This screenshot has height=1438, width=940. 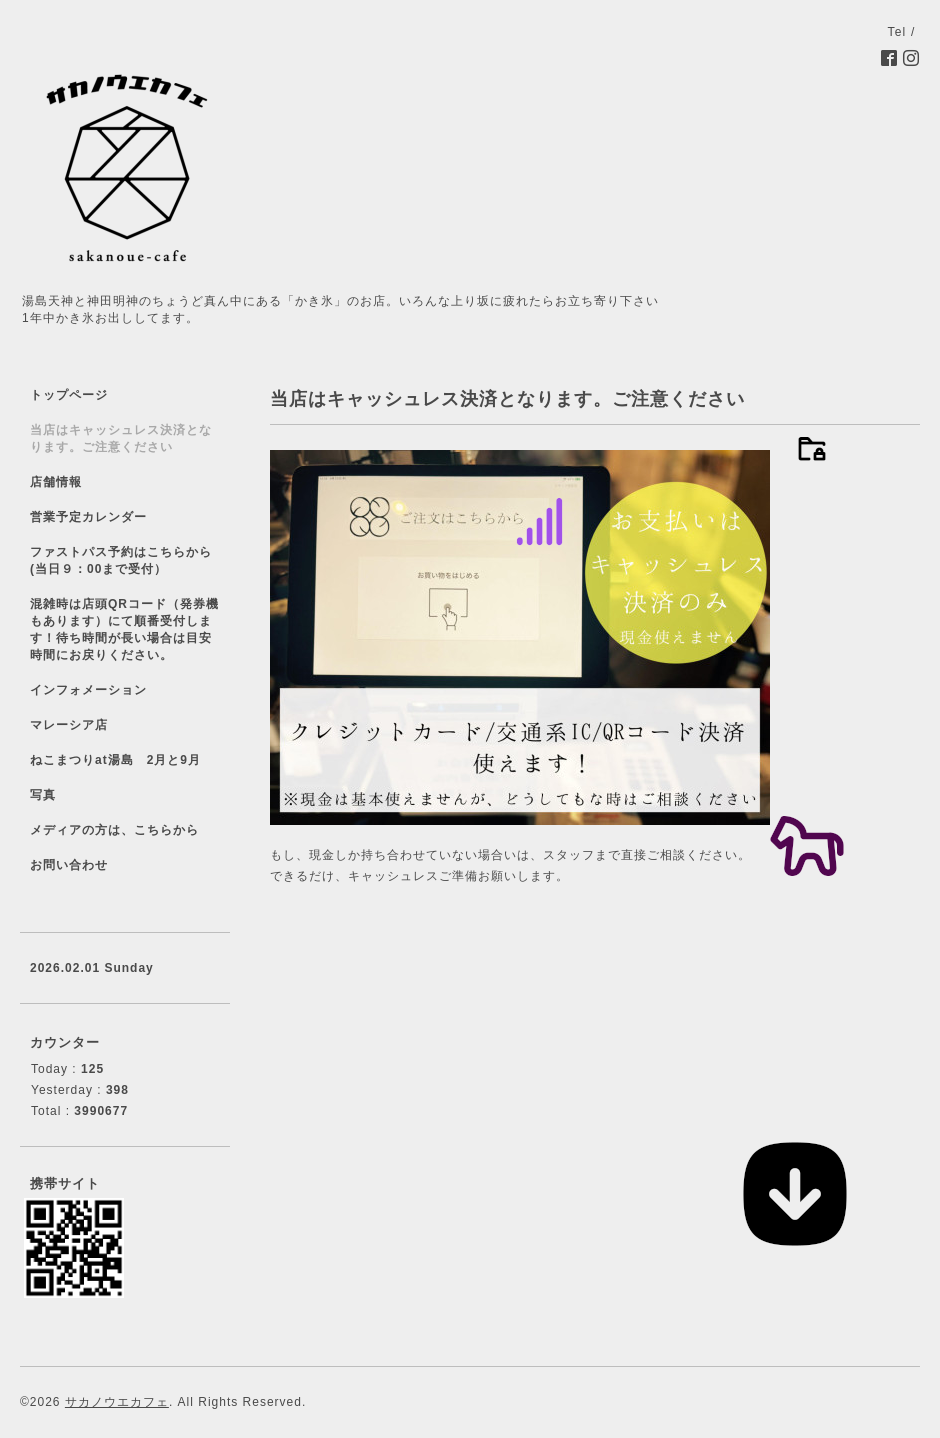 What do you see at coordinates (541, 524) in the screenshot?
I see `indicates full cellular signal strength` at bounding box center [541, 524].